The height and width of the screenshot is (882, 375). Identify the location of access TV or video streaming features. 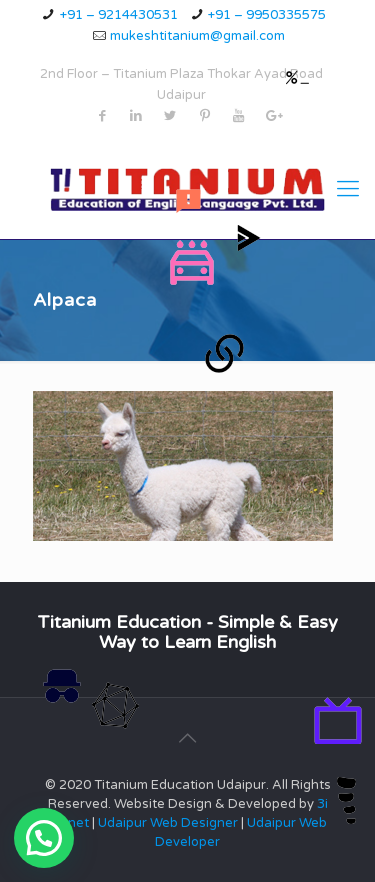
(338, 723).